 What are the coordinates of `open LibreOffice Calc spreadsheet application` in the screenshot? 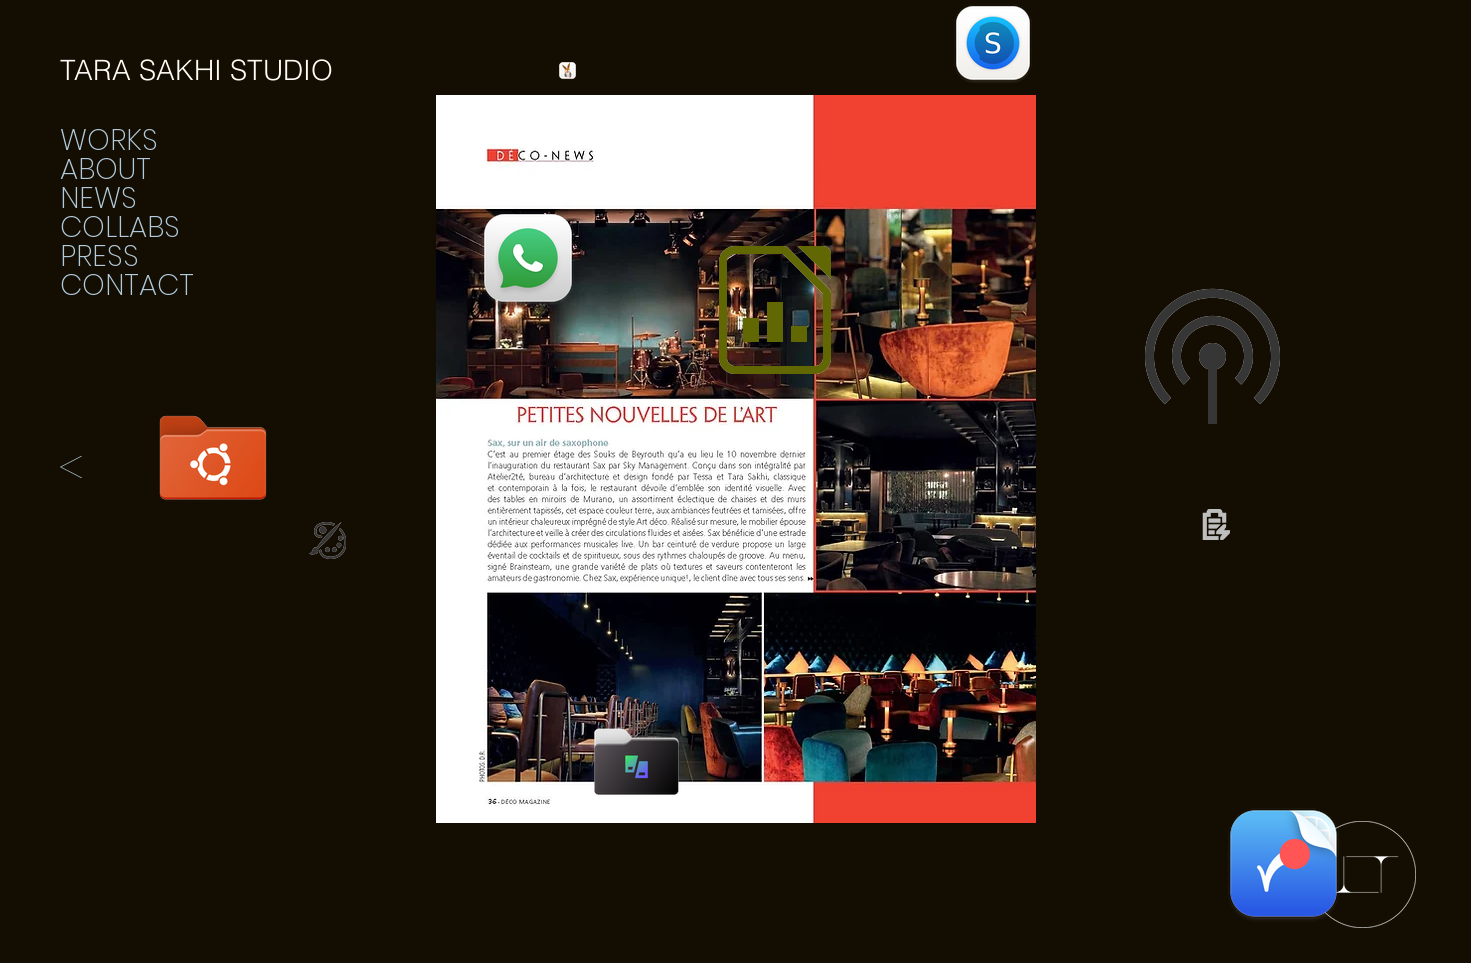 It's located at (775, 310).